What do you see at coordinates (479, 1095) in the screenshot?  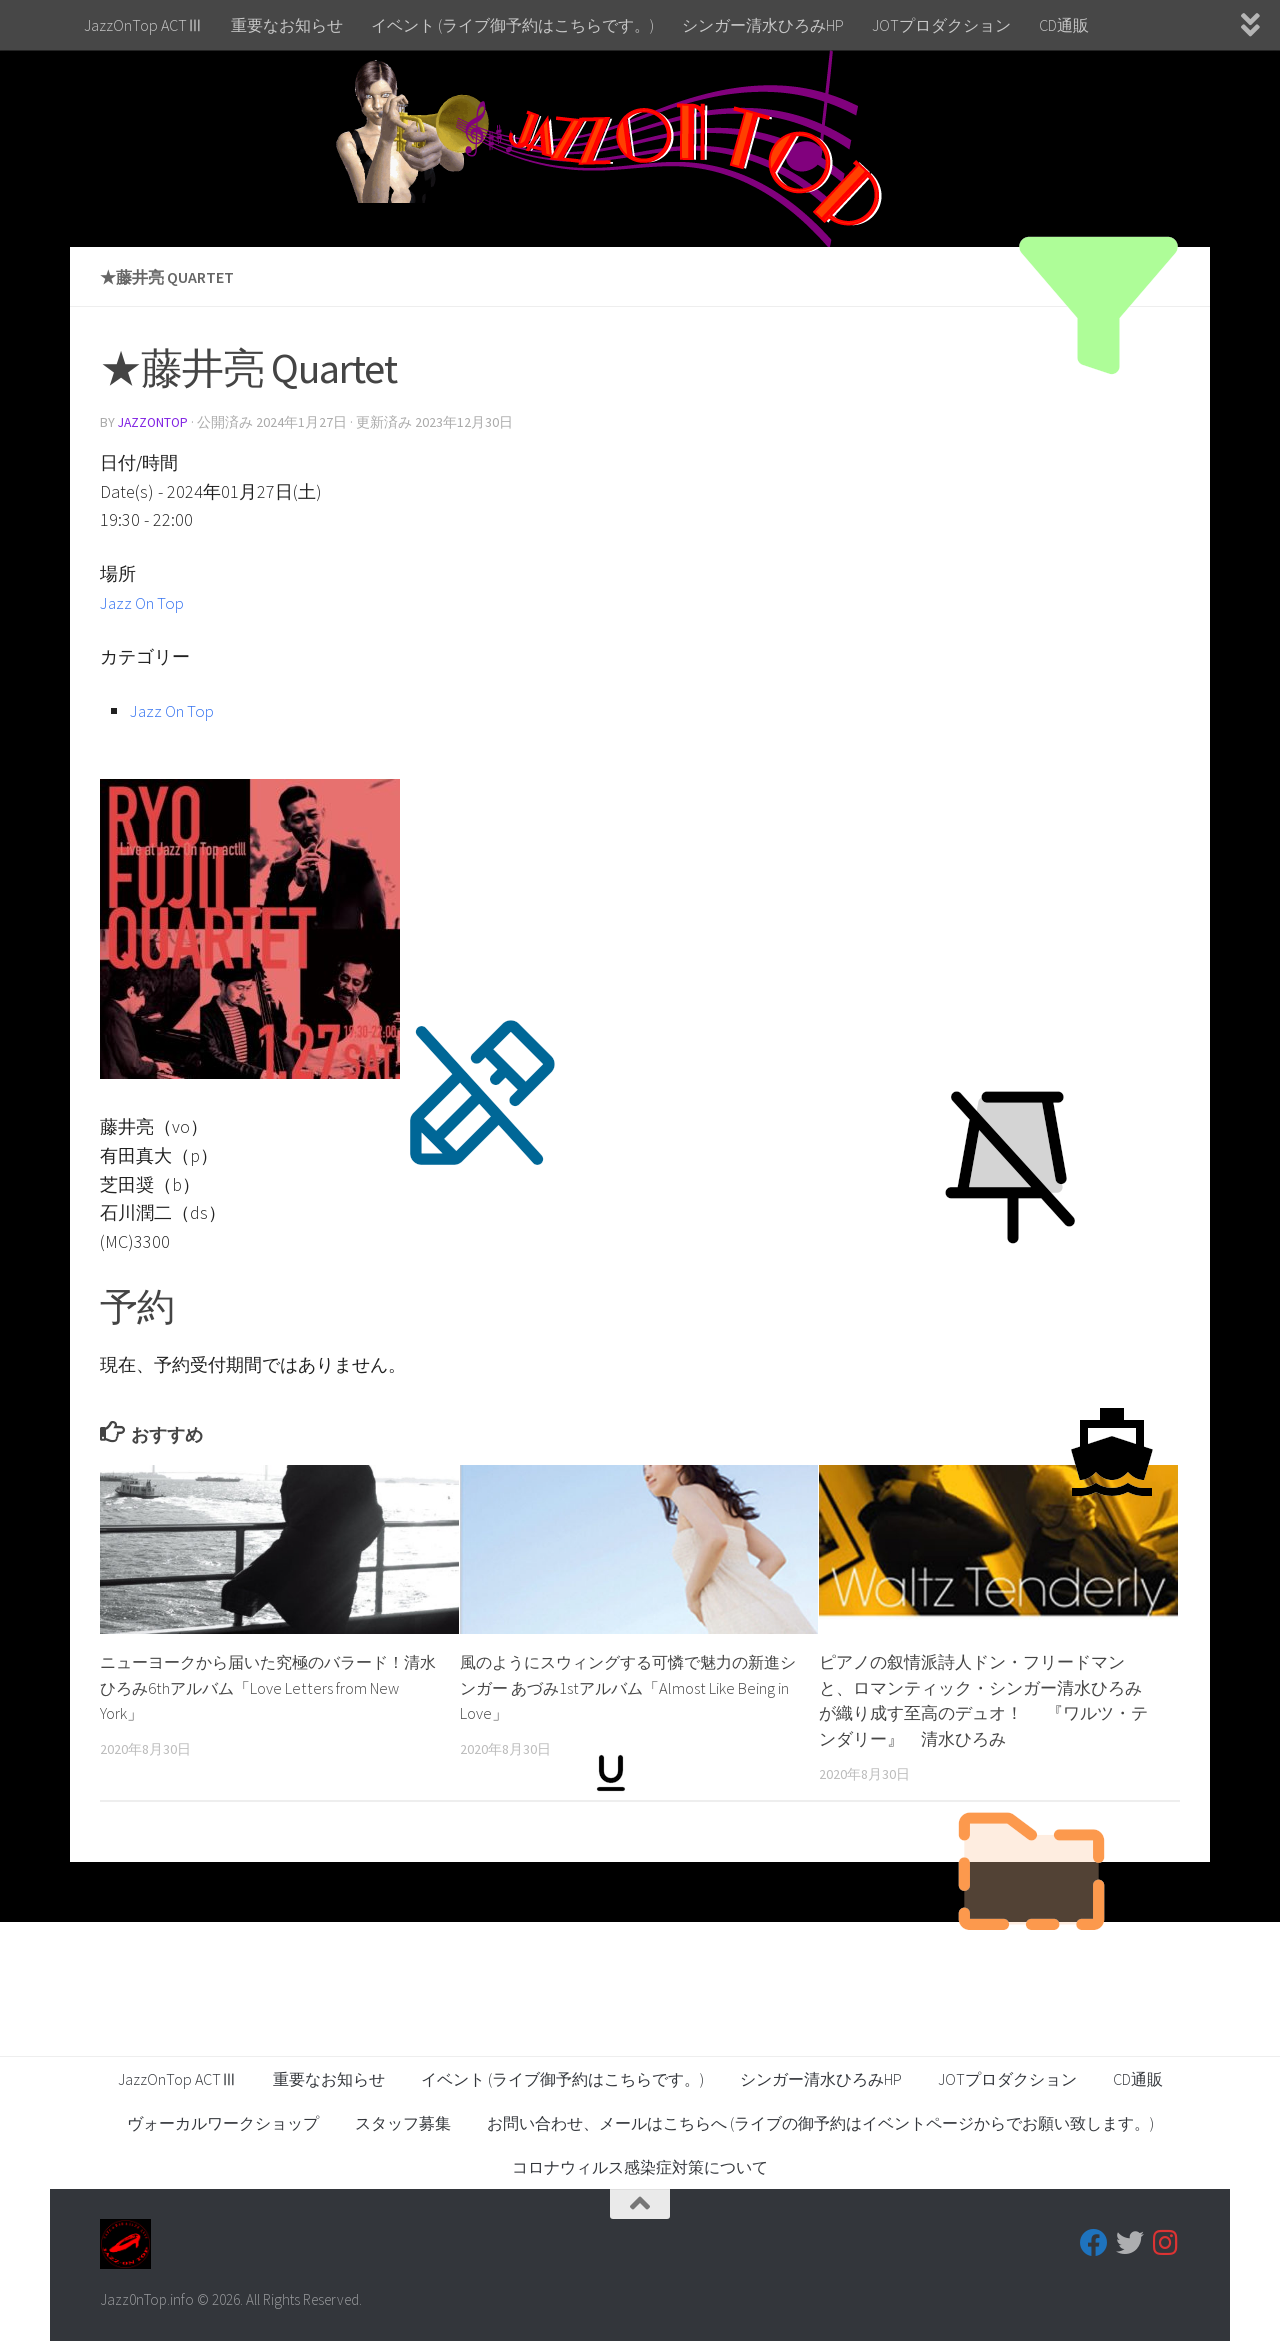 I see `editing is disabled or unavailable` at bounding box center [479, 1095].